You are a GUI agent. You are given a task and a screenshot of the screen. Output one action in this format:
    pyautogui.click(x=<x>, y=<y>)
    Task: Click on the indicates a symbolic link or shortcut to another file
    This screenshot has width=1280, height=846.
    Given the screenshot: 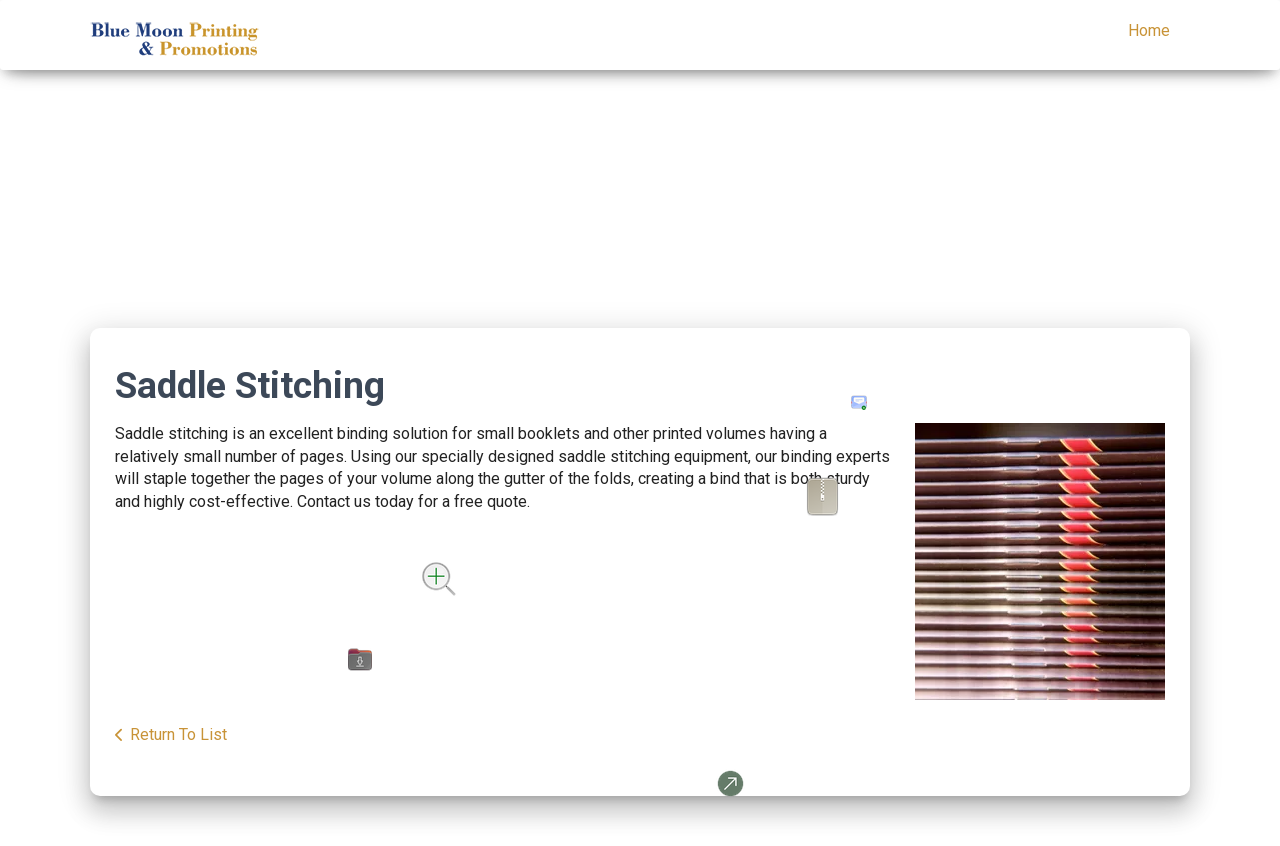 What is the action you would take?
    pyautogui.click(x=730, y=783)
    